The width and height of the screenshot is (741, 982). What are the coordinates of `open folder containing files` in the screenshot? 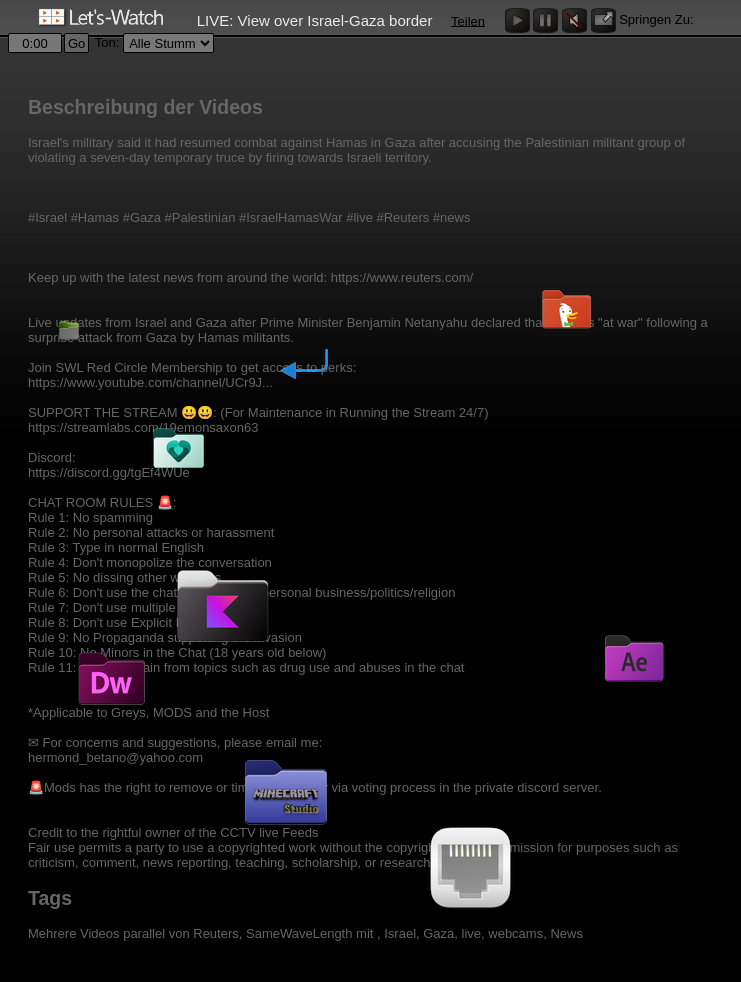 It's located at (69, 330).